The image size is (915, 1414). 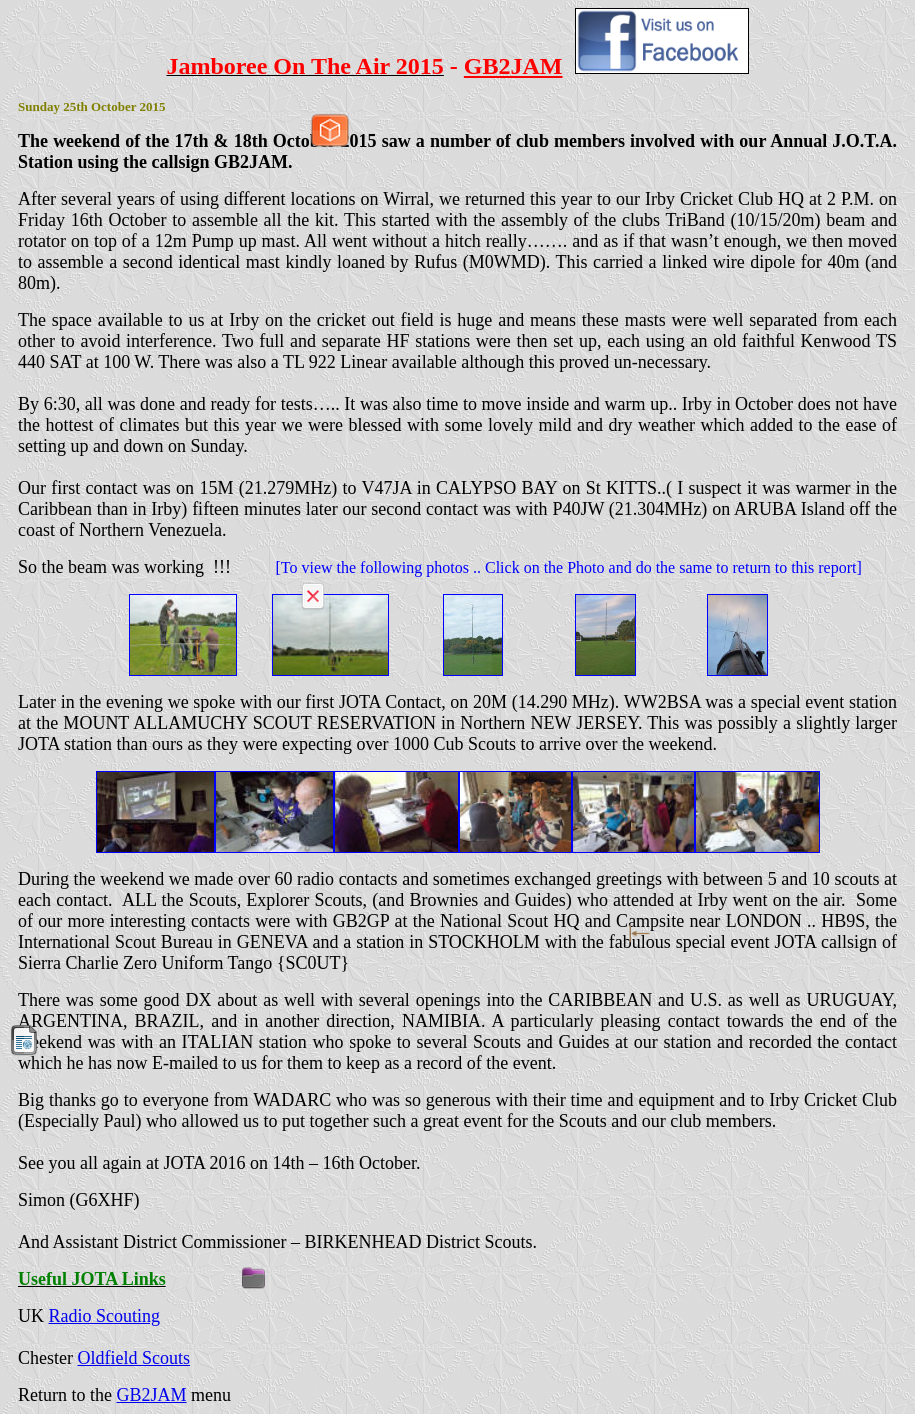 I want to click on open a libreoffice web document, so click(x=24, y=1040).